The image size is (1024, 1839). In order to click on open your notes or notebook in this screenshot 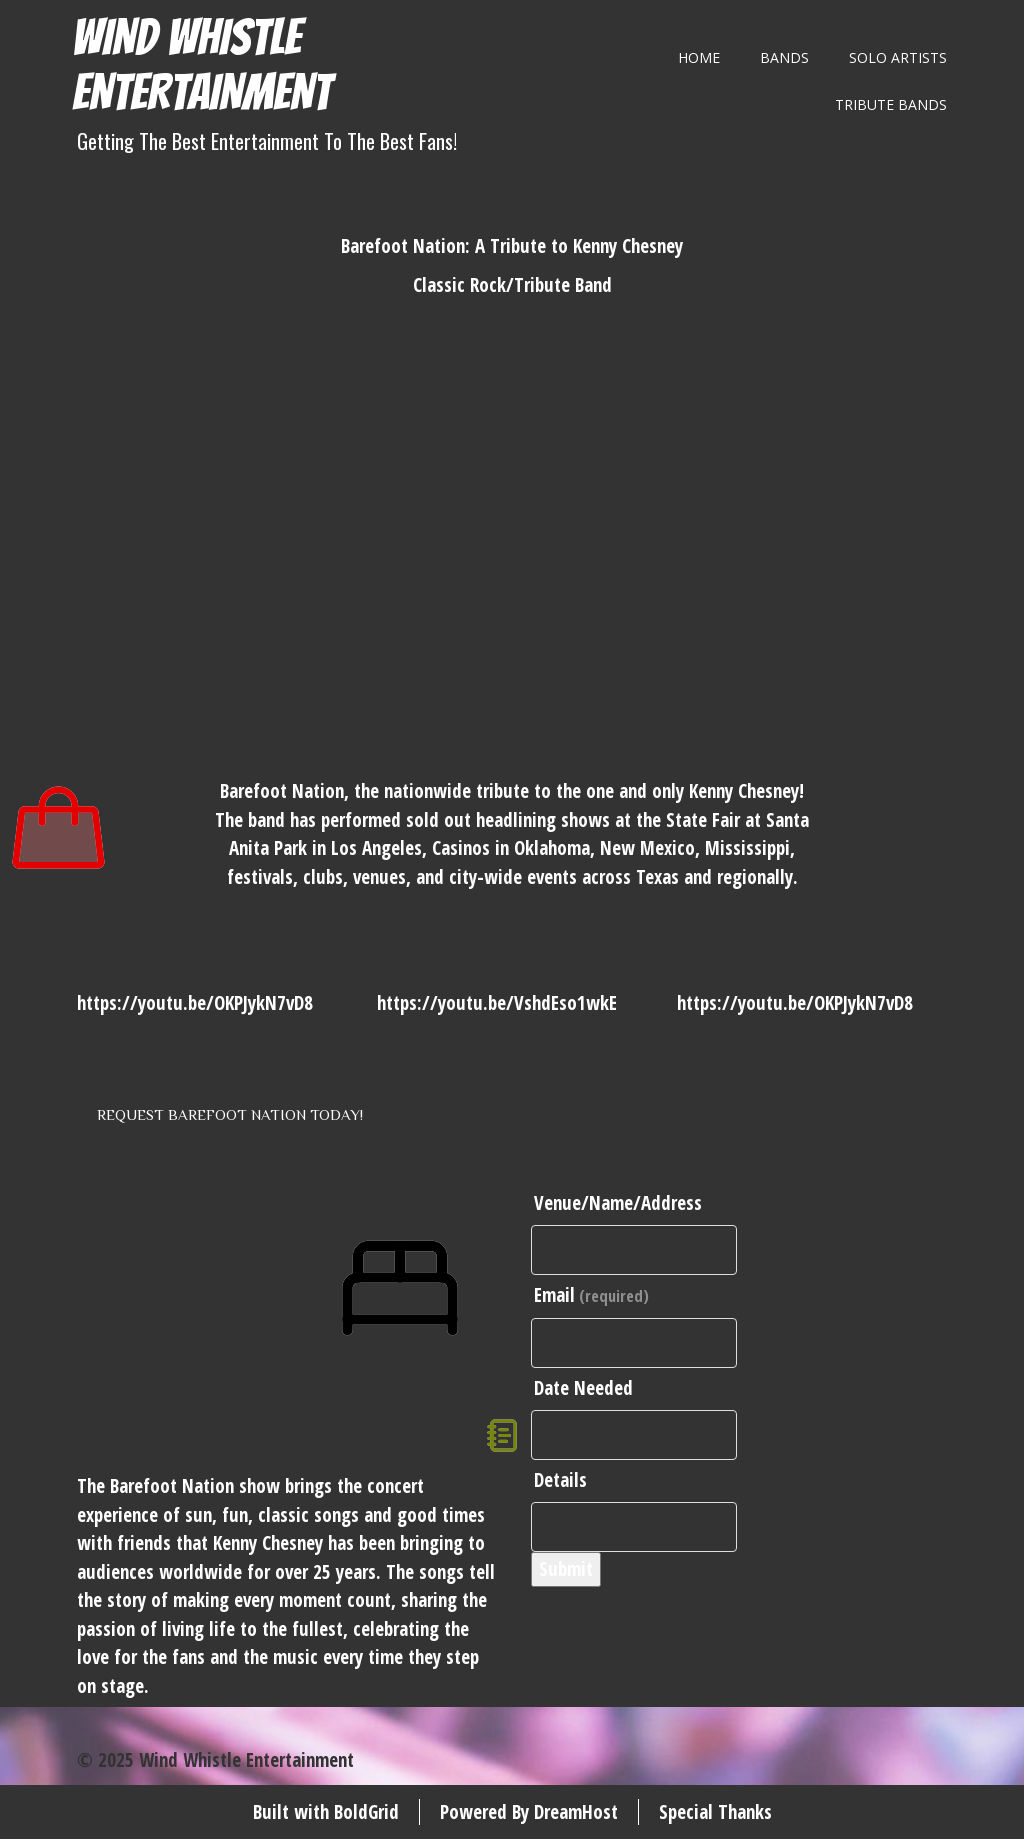, I will do `click(503, 1435)`.